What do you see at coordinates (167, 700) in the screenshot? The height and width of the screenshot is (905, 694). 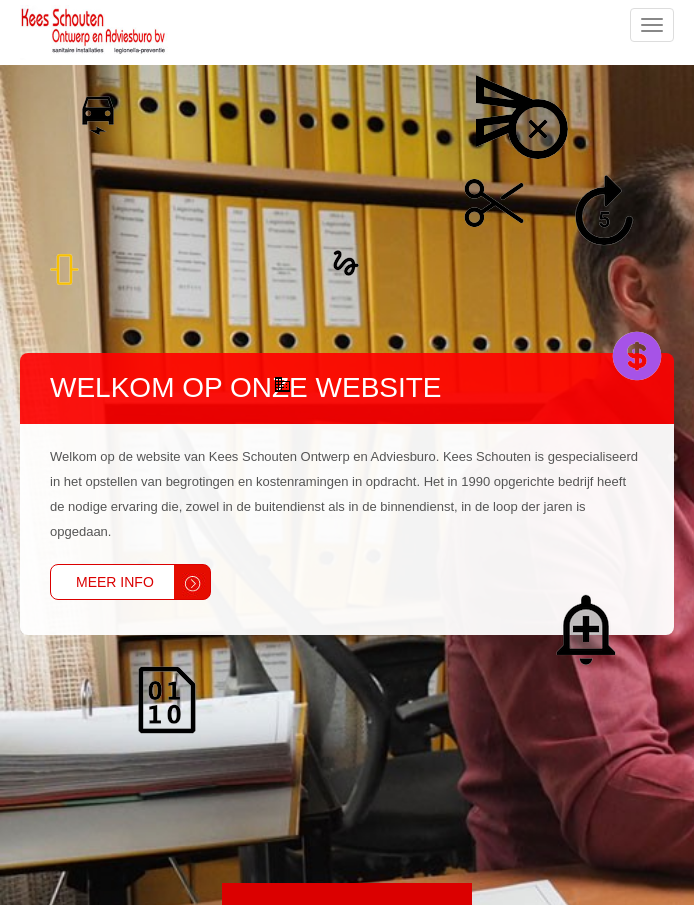 I see `view or open a binary file` at bounding box center [167, 700].